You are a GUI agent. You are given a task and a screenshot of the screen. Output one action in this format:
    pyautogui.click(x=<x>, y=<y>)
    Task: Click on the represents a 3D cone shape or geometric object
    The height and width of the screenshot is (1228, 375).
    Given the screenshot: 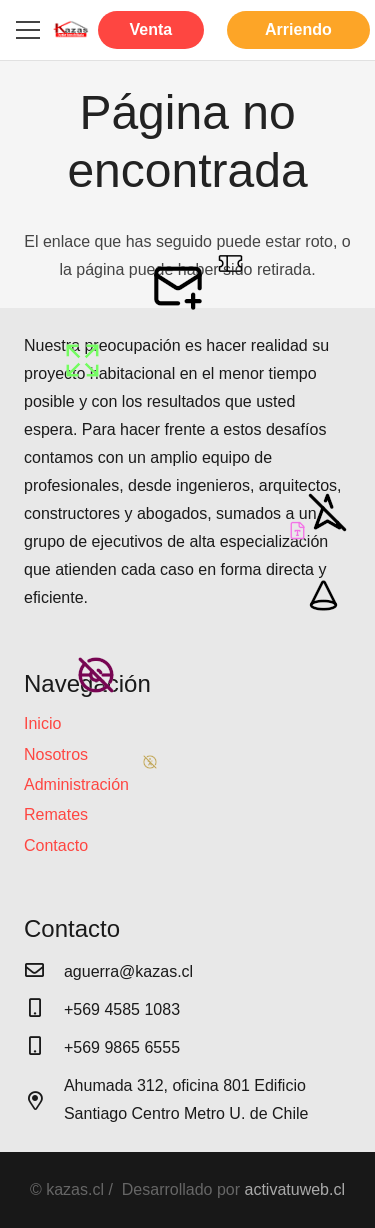 What is the action you would take?
    pyautogui.click(x=323, y=595)
    